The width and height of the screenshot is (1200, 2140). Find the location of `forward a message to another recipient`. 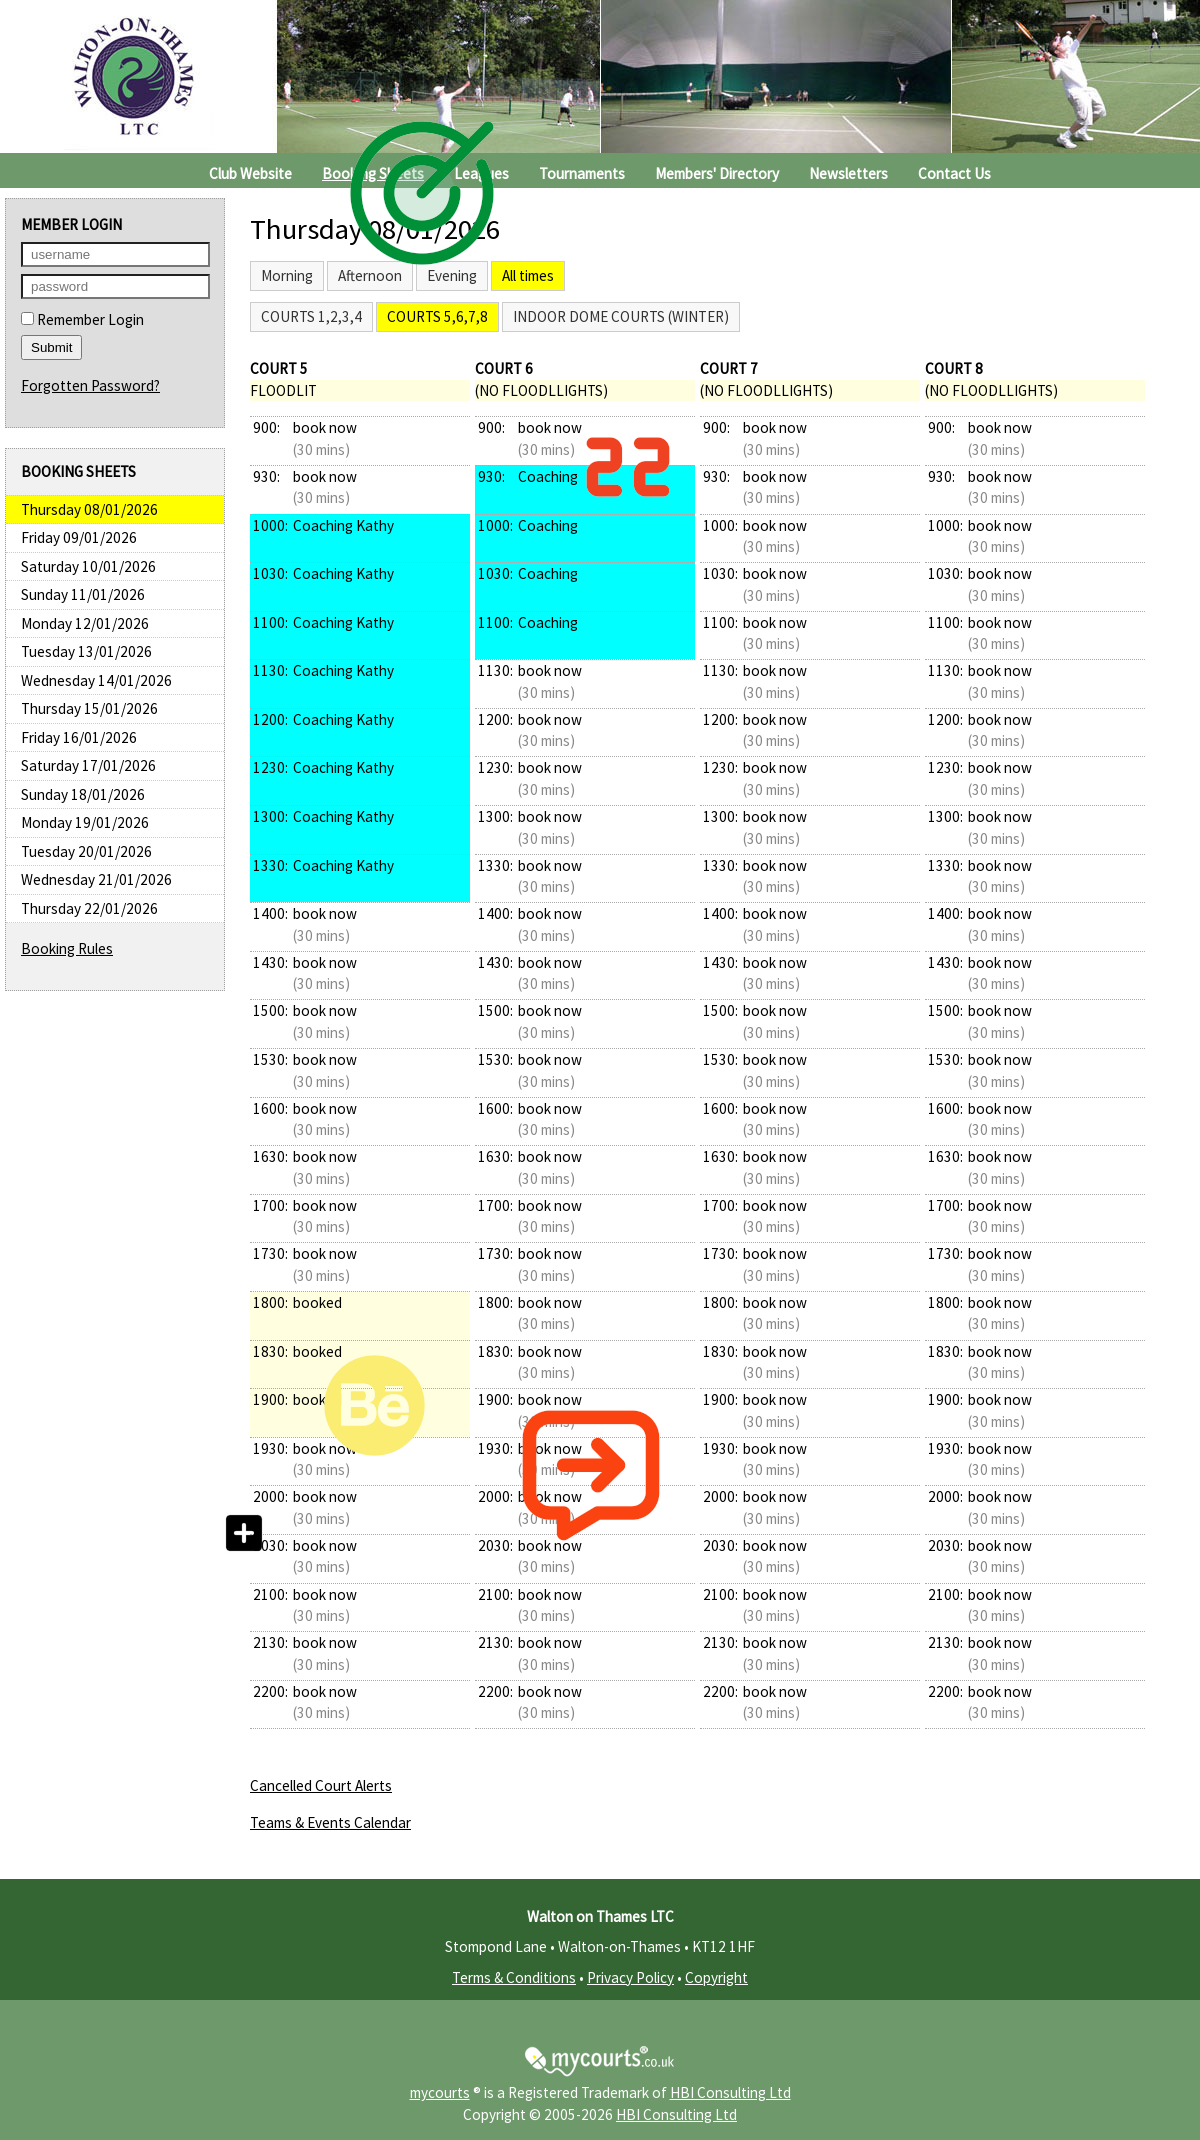

forward a message to another recipient is located at coordinates (591, 1472).